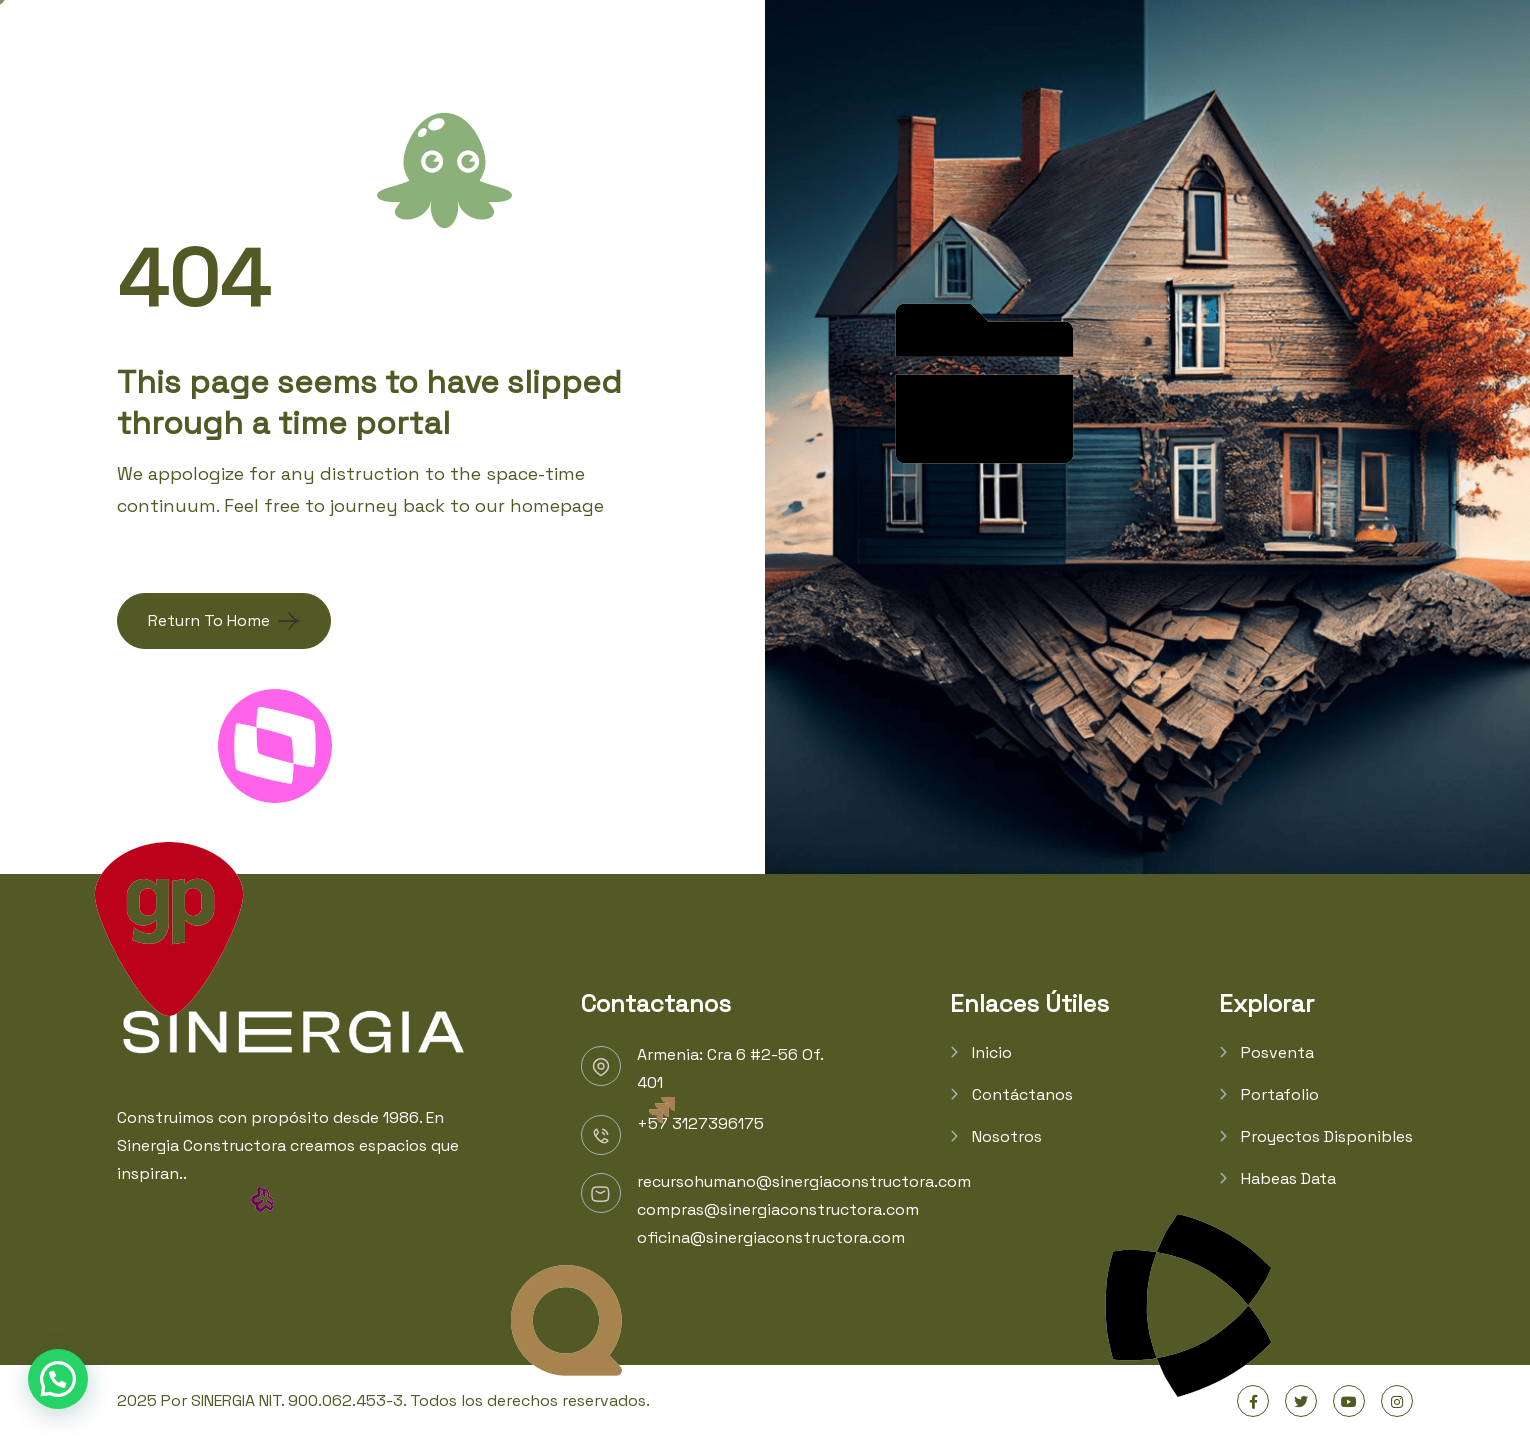 This screenshot has width=1530, height=1437. I want to click on totvs company logo, so click(275, 746).